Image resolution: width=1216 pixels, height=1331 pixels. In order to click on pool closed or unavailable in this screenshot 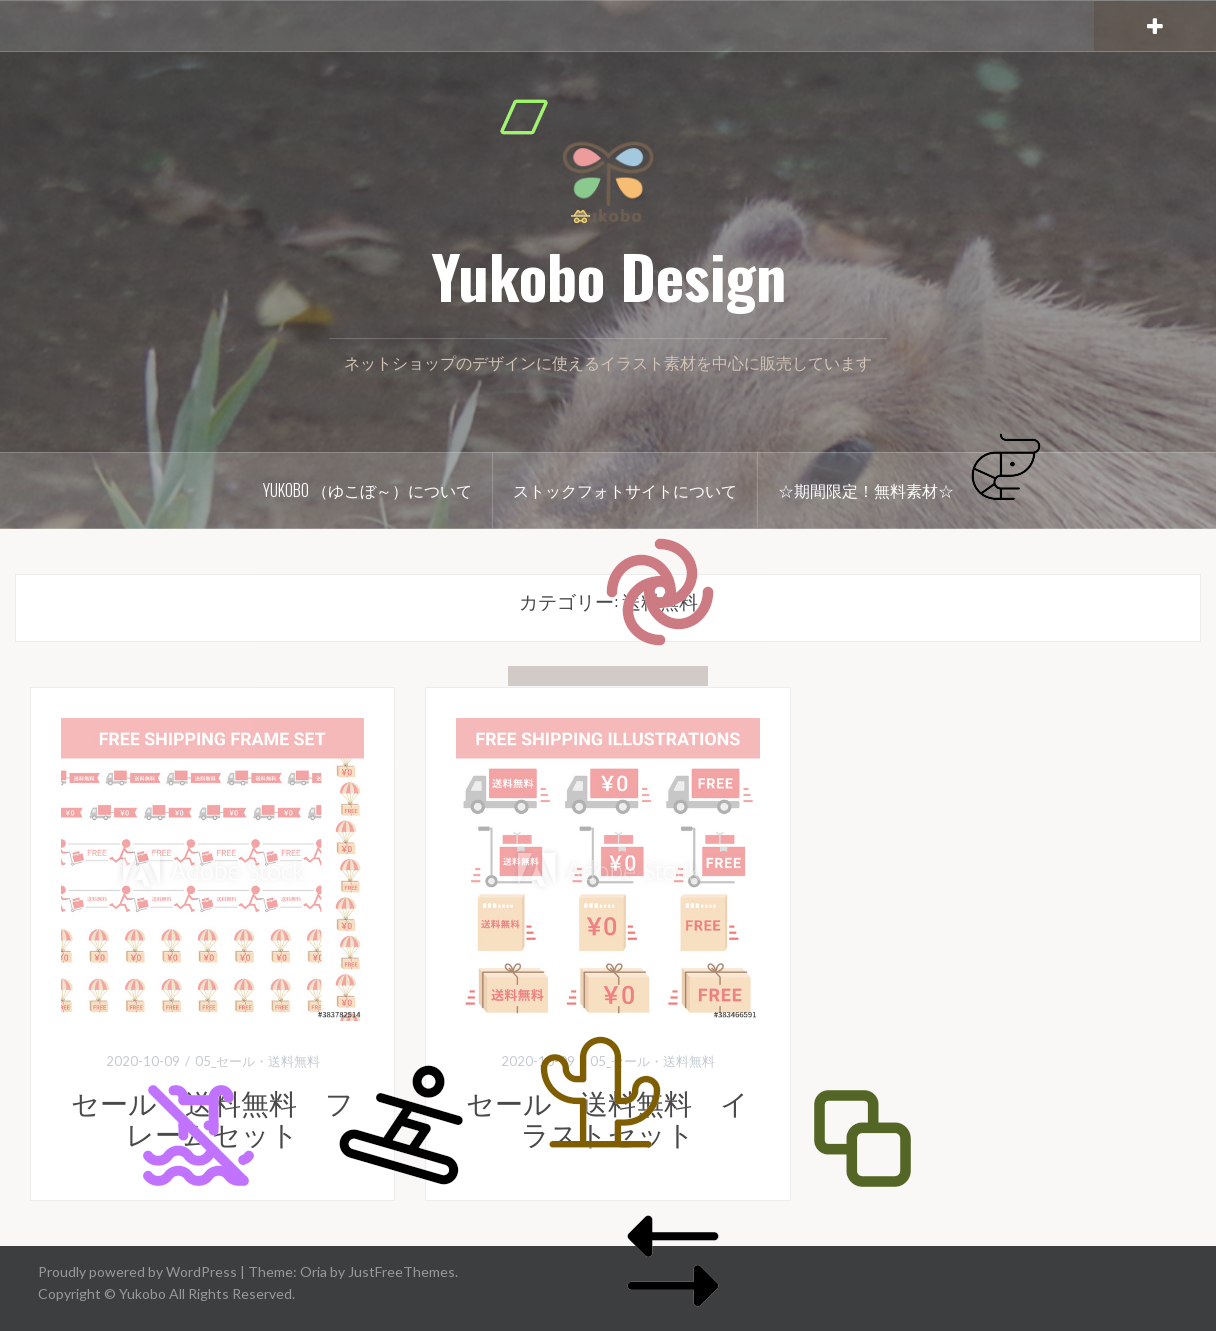, I will do `click(198, 1135)`.